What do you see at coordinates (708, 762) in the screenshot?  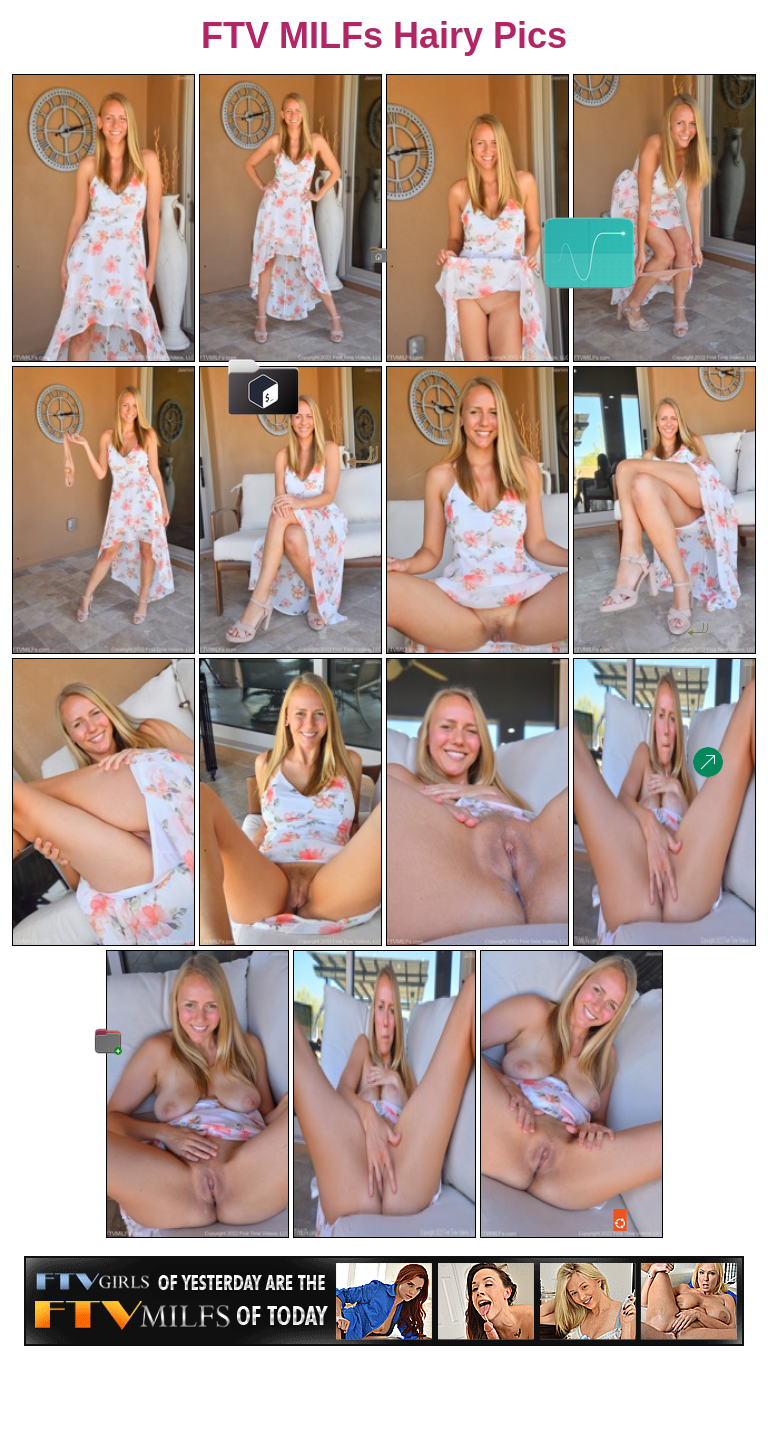 I see `indicates a symbolic link or shortcut to another file` at bounding box center [708, 762].